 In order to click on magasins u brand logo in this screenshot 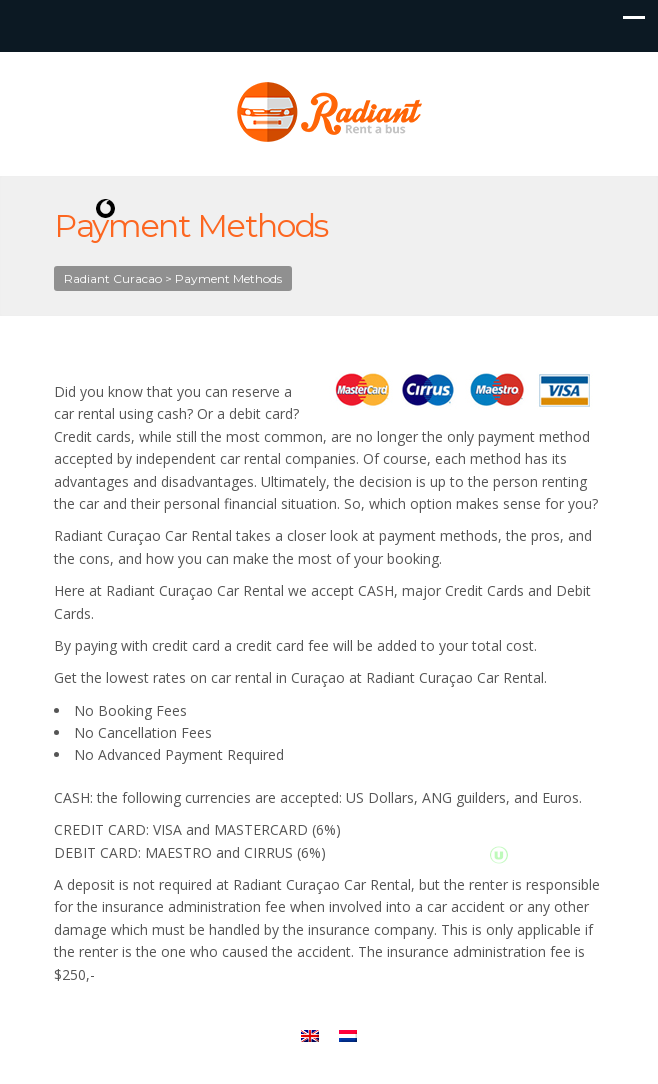, I will do `click(499, 855)`.